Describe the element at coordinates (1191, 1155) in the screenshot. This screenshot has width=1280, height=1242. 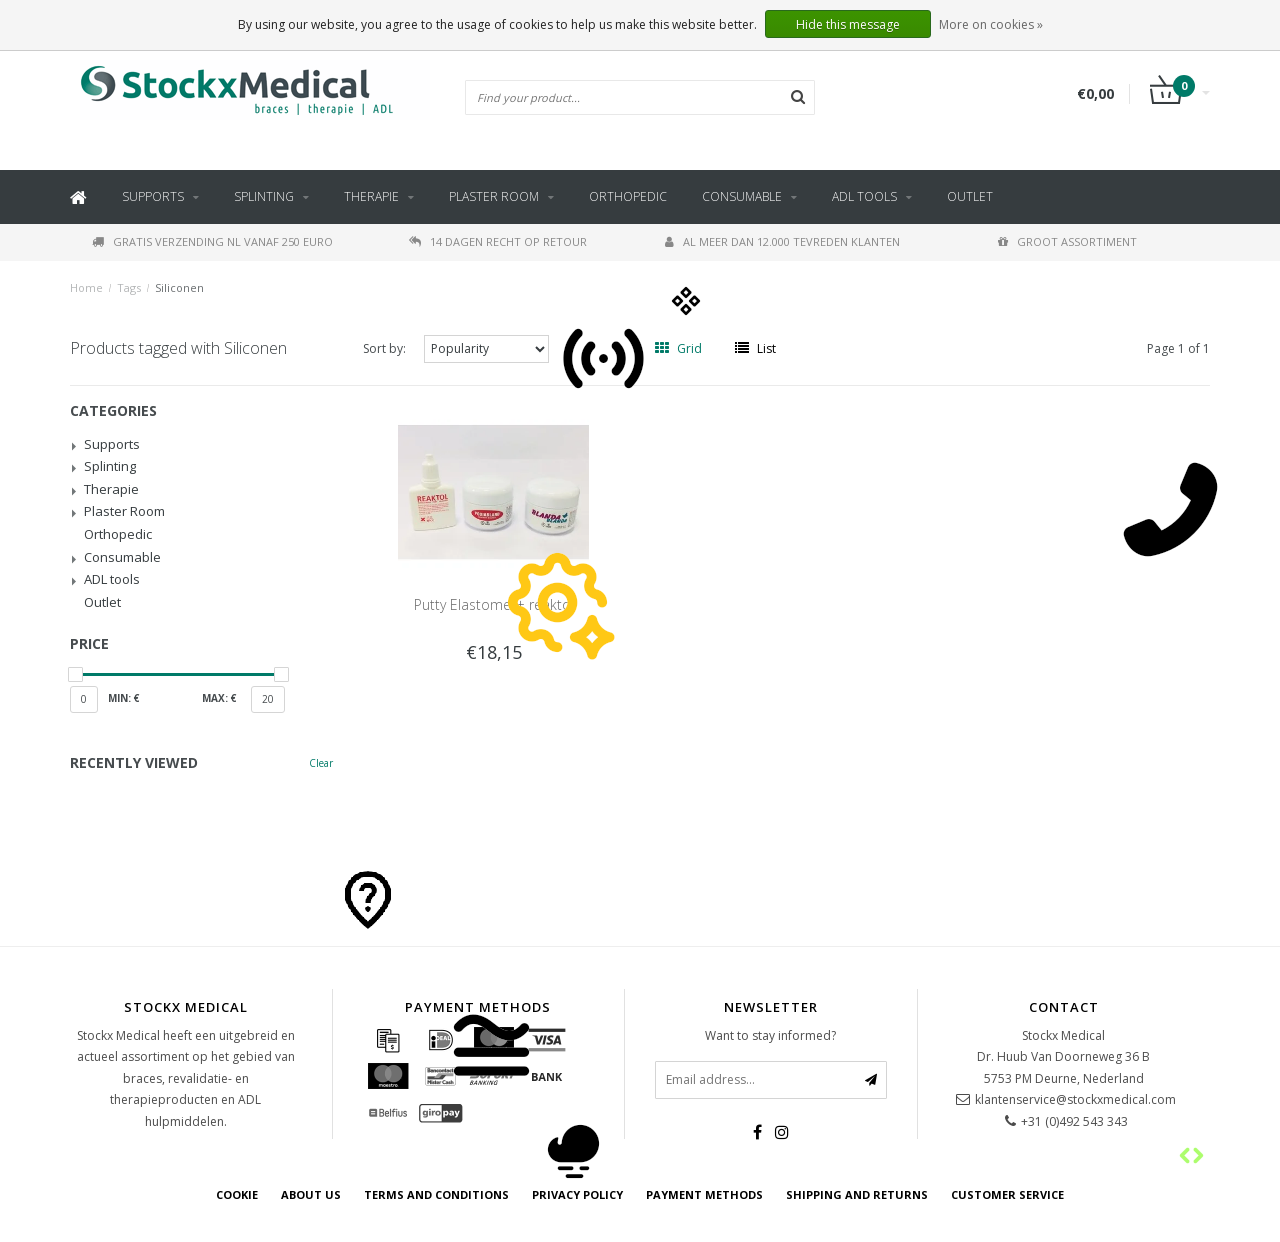
I see `adjust horizontal positioning` at that location.